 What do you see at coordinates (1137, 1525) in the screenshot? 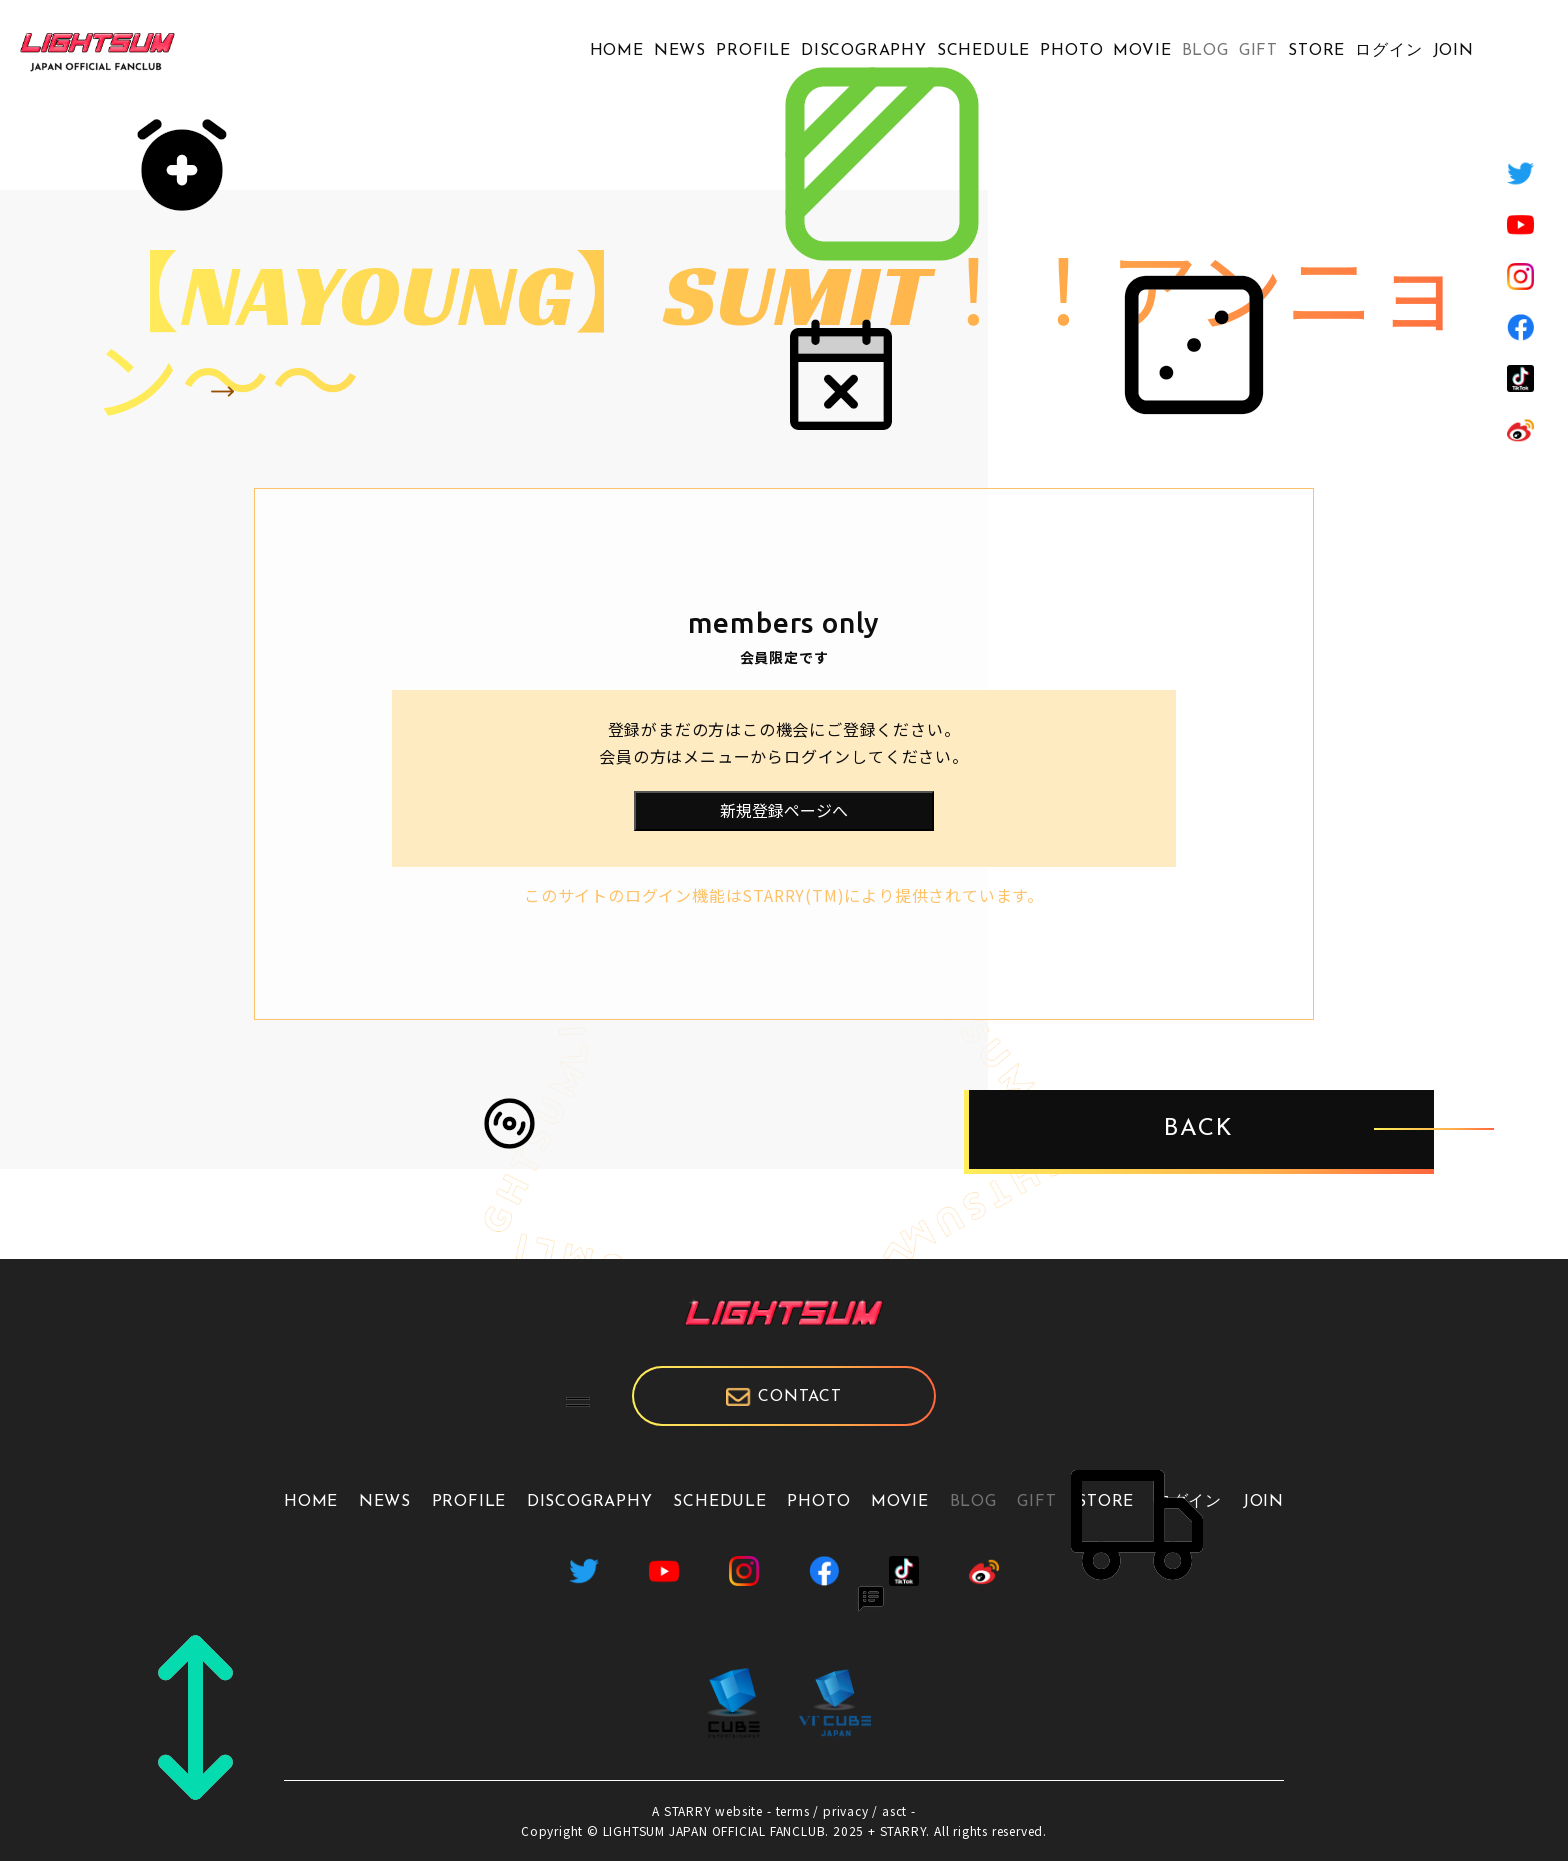
I see `track your delivery status` at bounding box center [1137, 1525].